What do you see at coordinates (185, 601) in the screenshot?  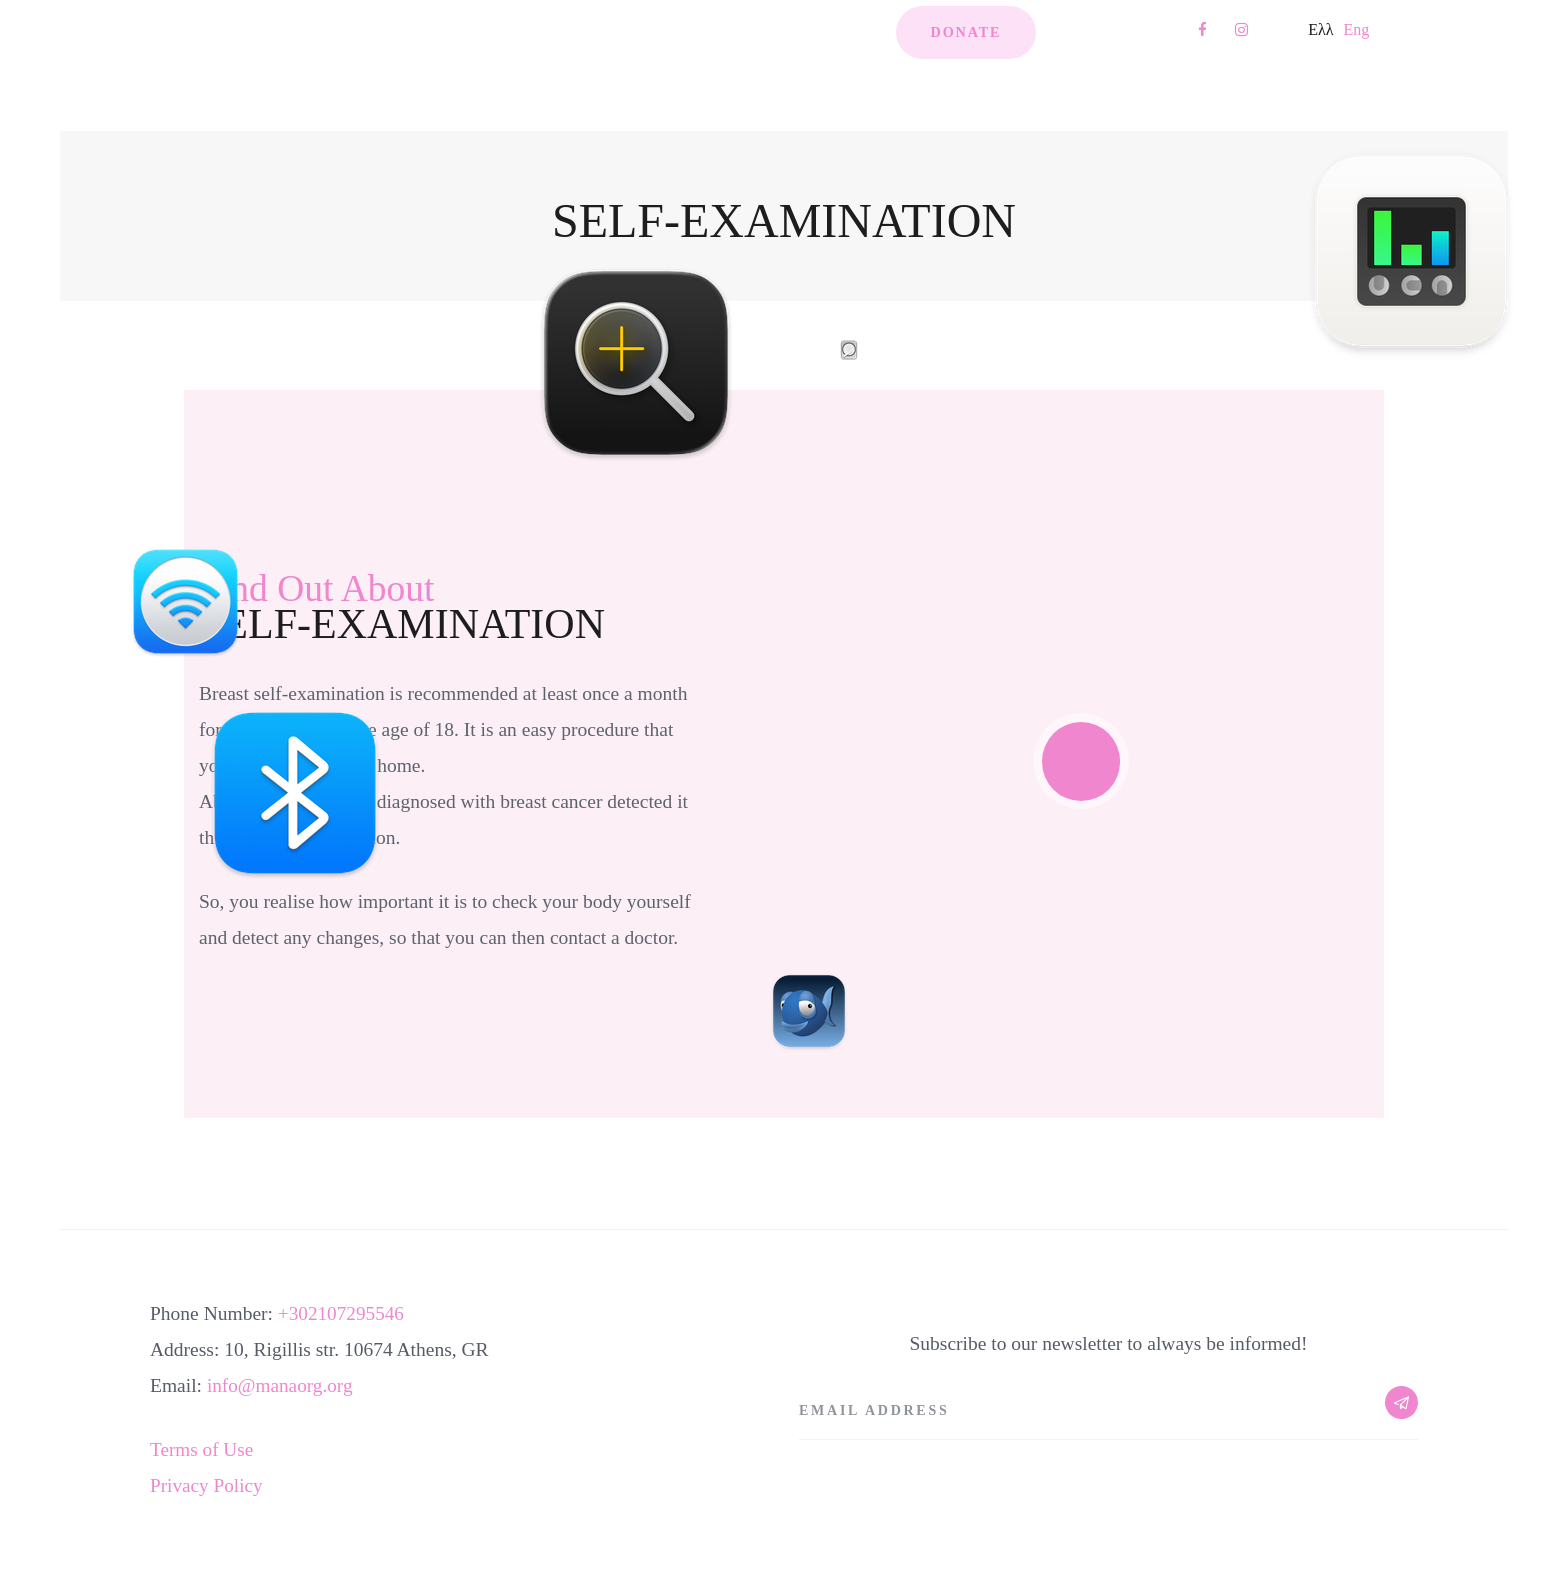 I see `open Airport Utility to manage Apple wireless devices` at bounding box center [185, 601].